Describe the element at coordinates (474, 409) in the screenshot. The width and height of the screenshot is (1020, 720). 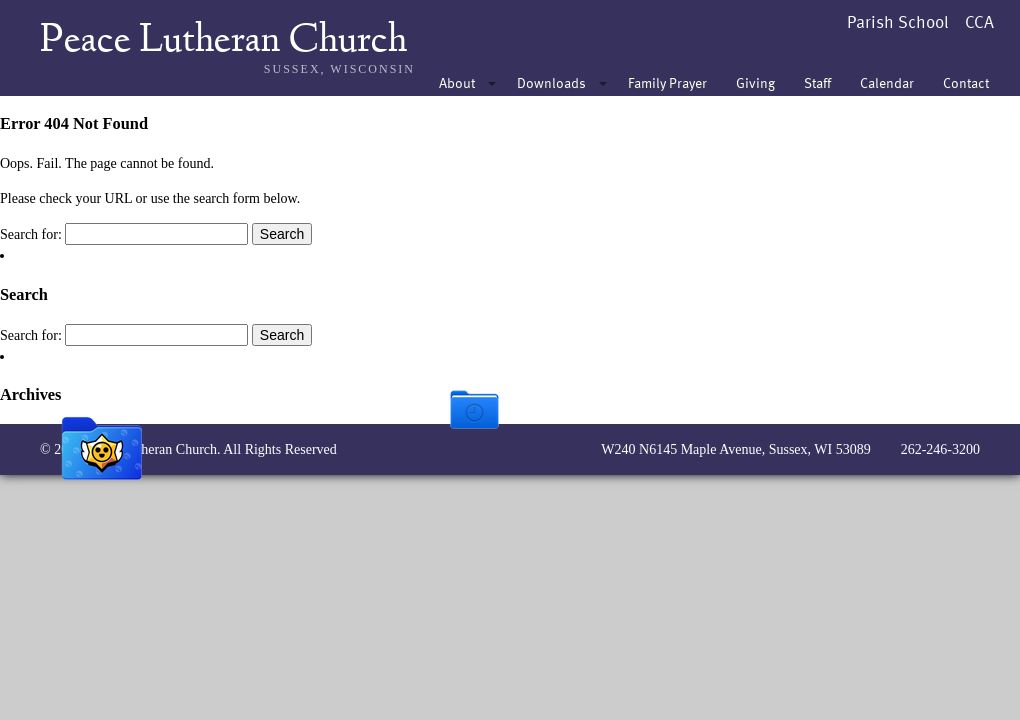
I see `access temporary files folder` at that location.